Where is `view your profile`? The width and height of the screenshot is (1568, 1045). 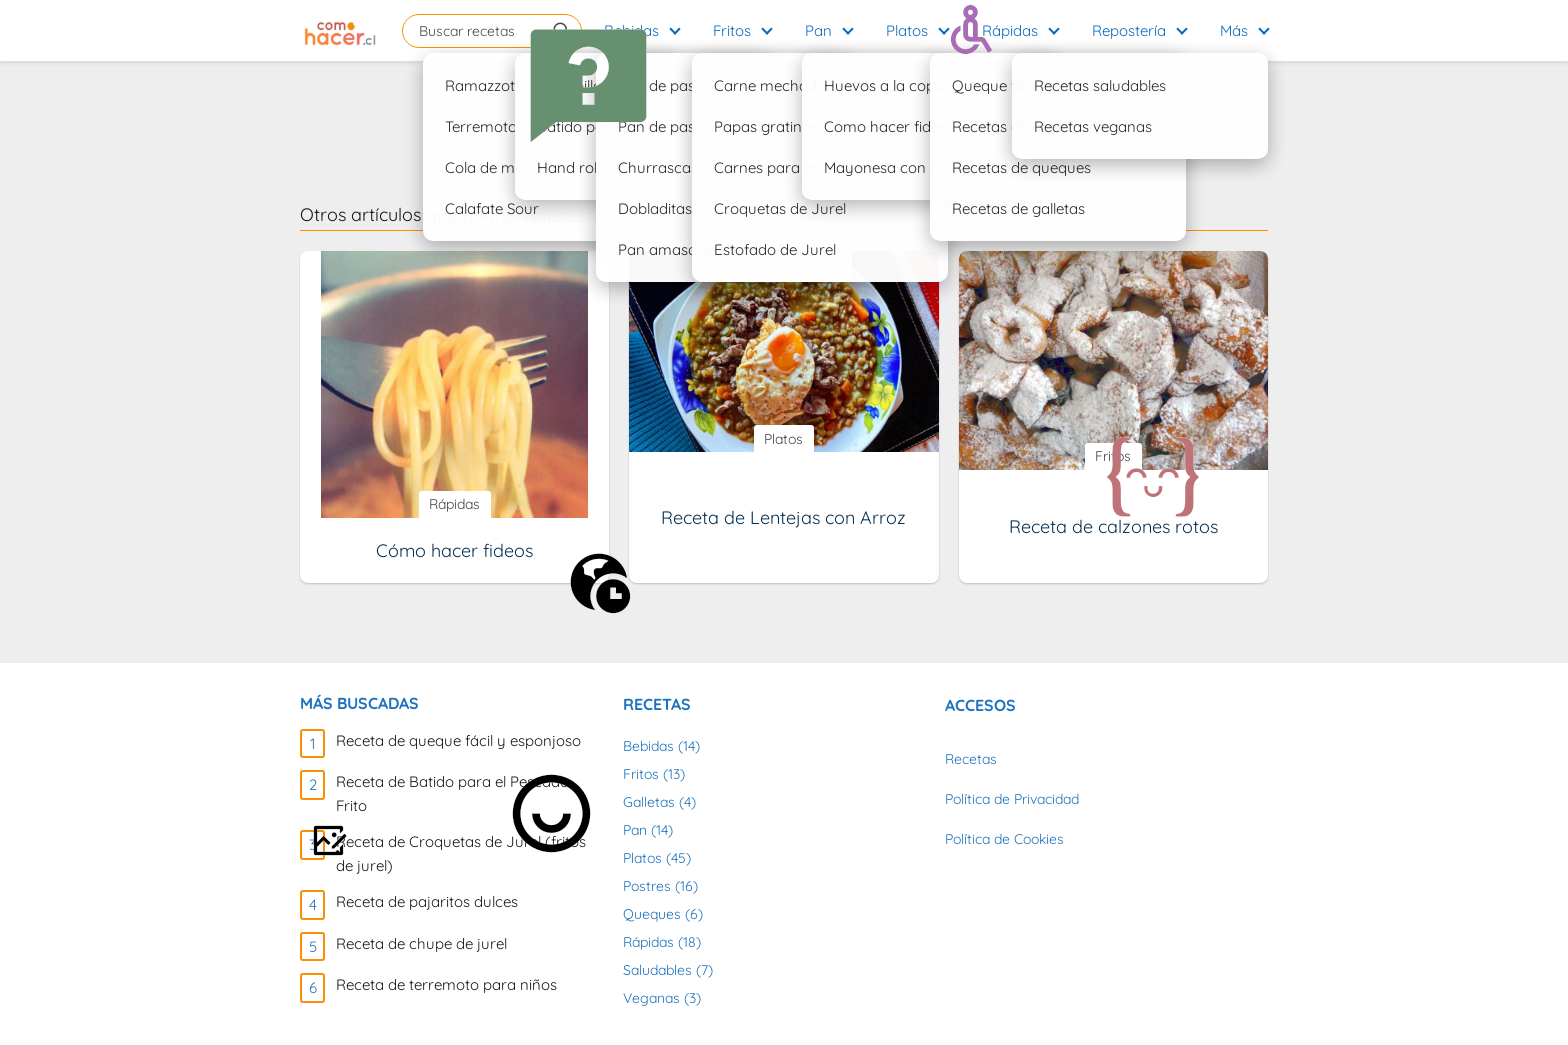 view your profile is located at coordinates (551, 813).